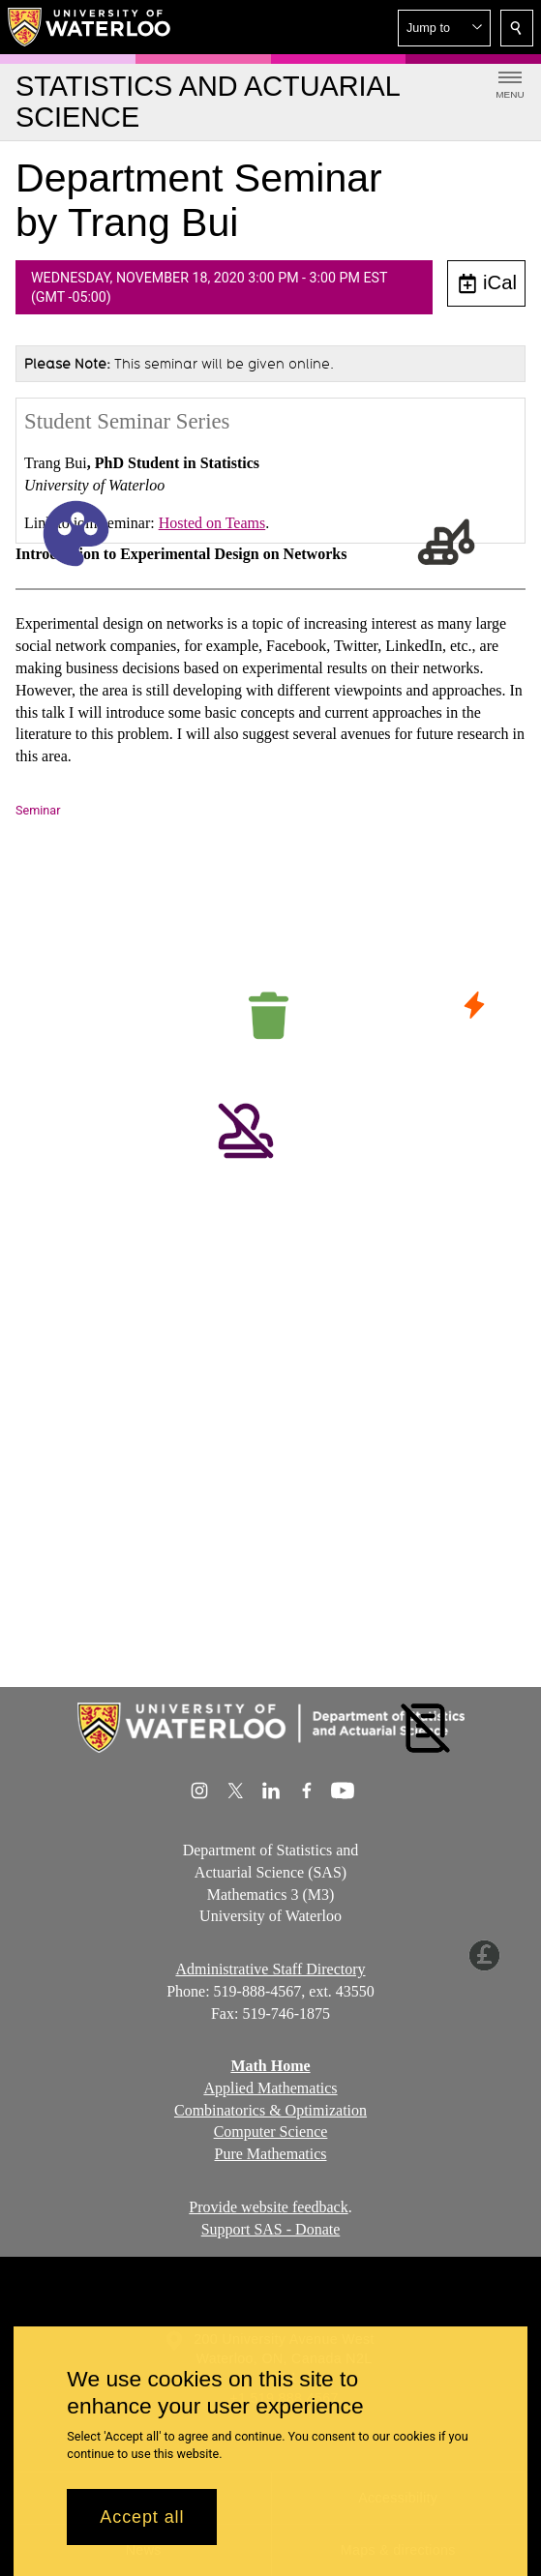 This screenshot has height=2576, width=541. Describe the element at coordinates (447, 543) in the screenshot. I see `demolition or destruction tool` at that location.